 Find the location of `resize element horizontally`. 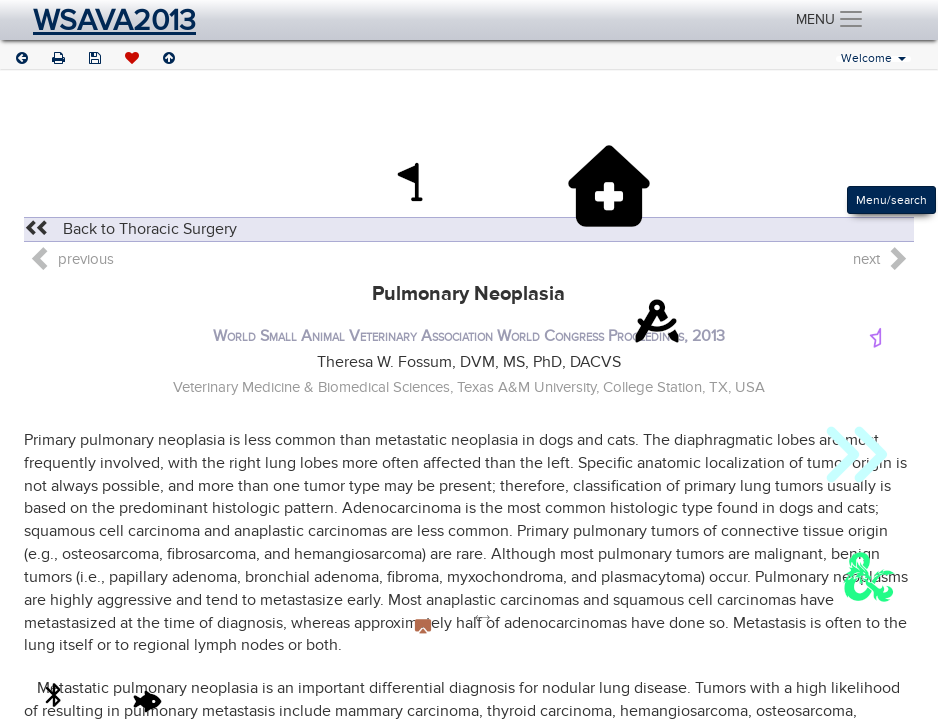

resize element horizontally is located at coordinates (482, 617).